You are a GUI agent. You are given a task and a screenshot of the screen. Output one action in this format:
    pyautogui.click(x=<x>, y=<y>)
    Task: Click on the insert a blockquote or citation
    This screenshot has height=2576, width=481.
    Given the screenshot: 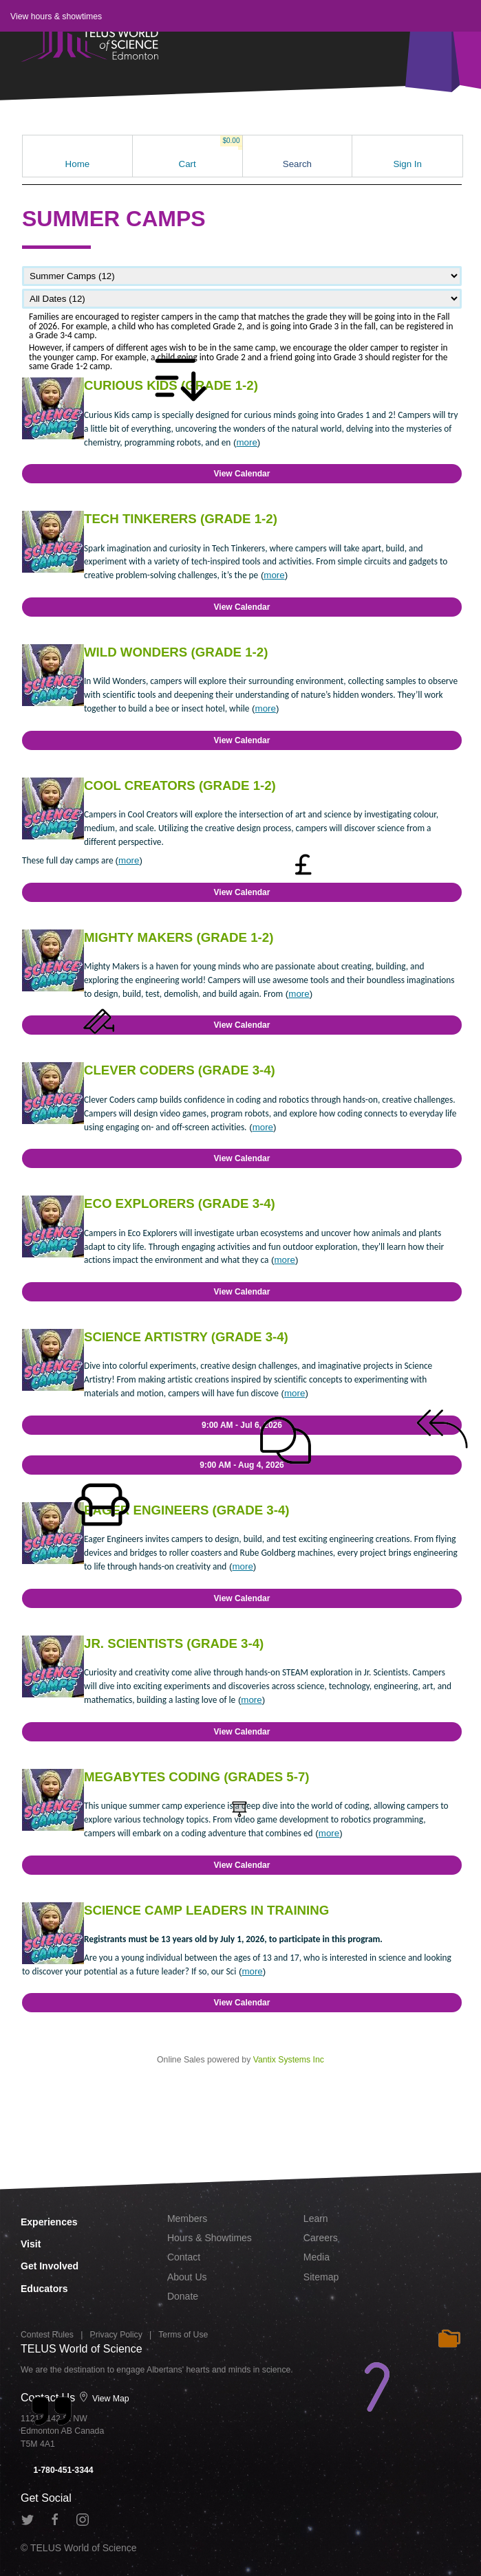 What is the action you would take?
    pyautogui.click(x=52, y=2411)
    